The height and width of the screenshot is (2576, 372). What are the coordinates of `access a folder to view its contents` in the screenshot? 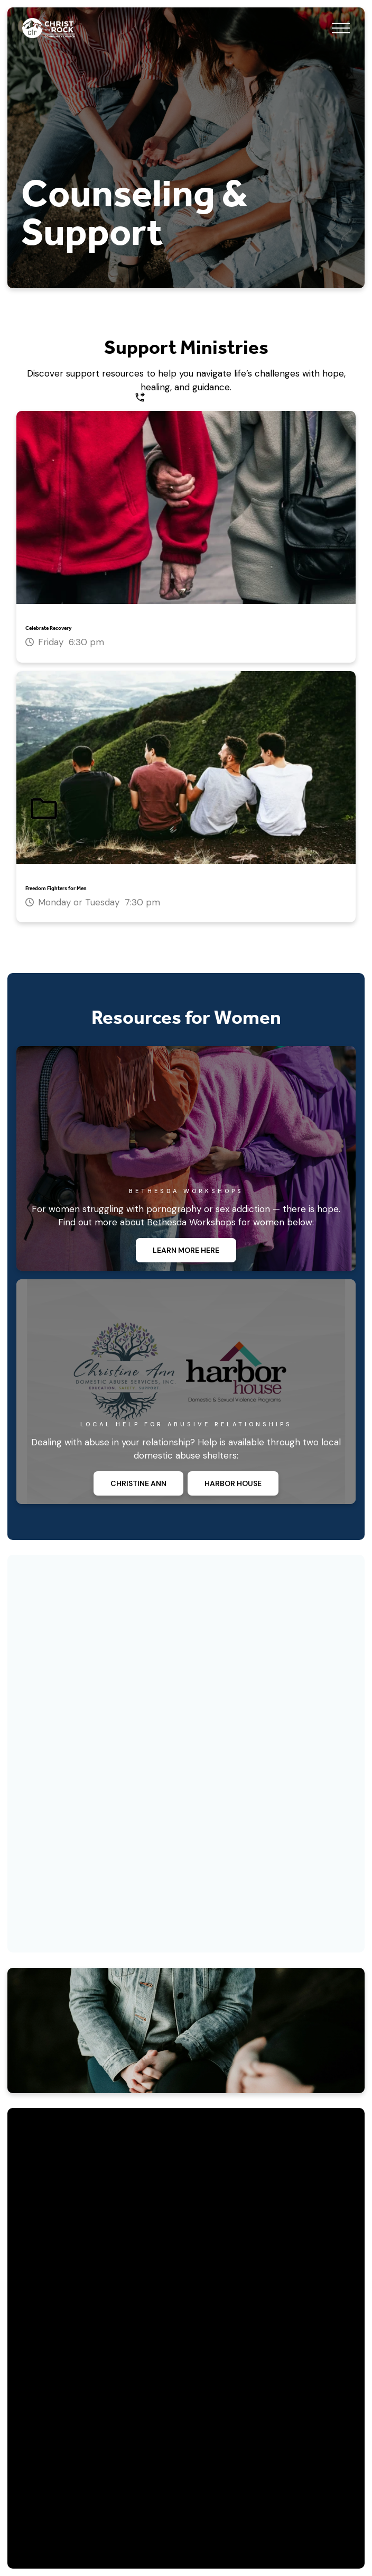 It's located at (44, 809).